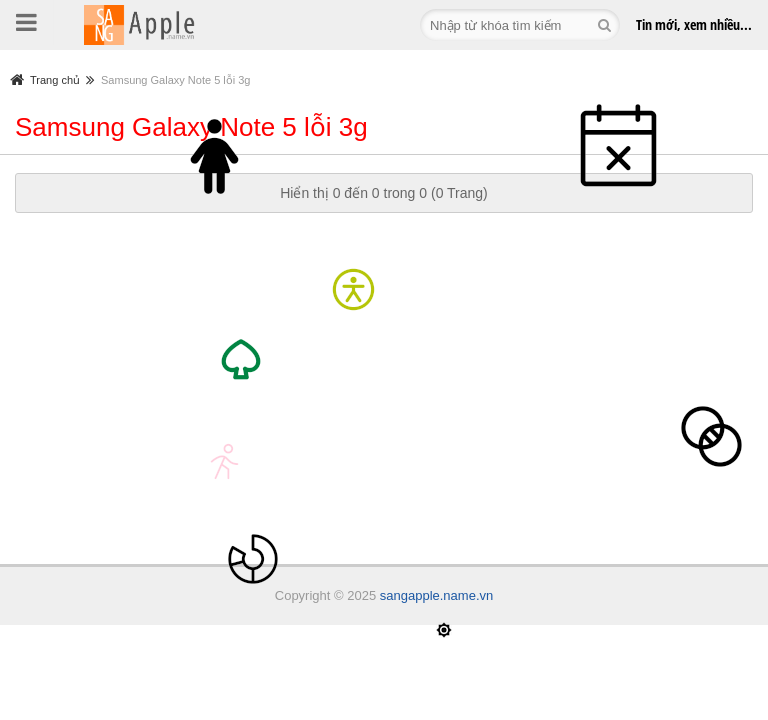 This screenshot has height=720, width=768. Describe the element at coordinates (711, 436) in the screenshot. I see `apply intersection operation to selected shapes` at that location.